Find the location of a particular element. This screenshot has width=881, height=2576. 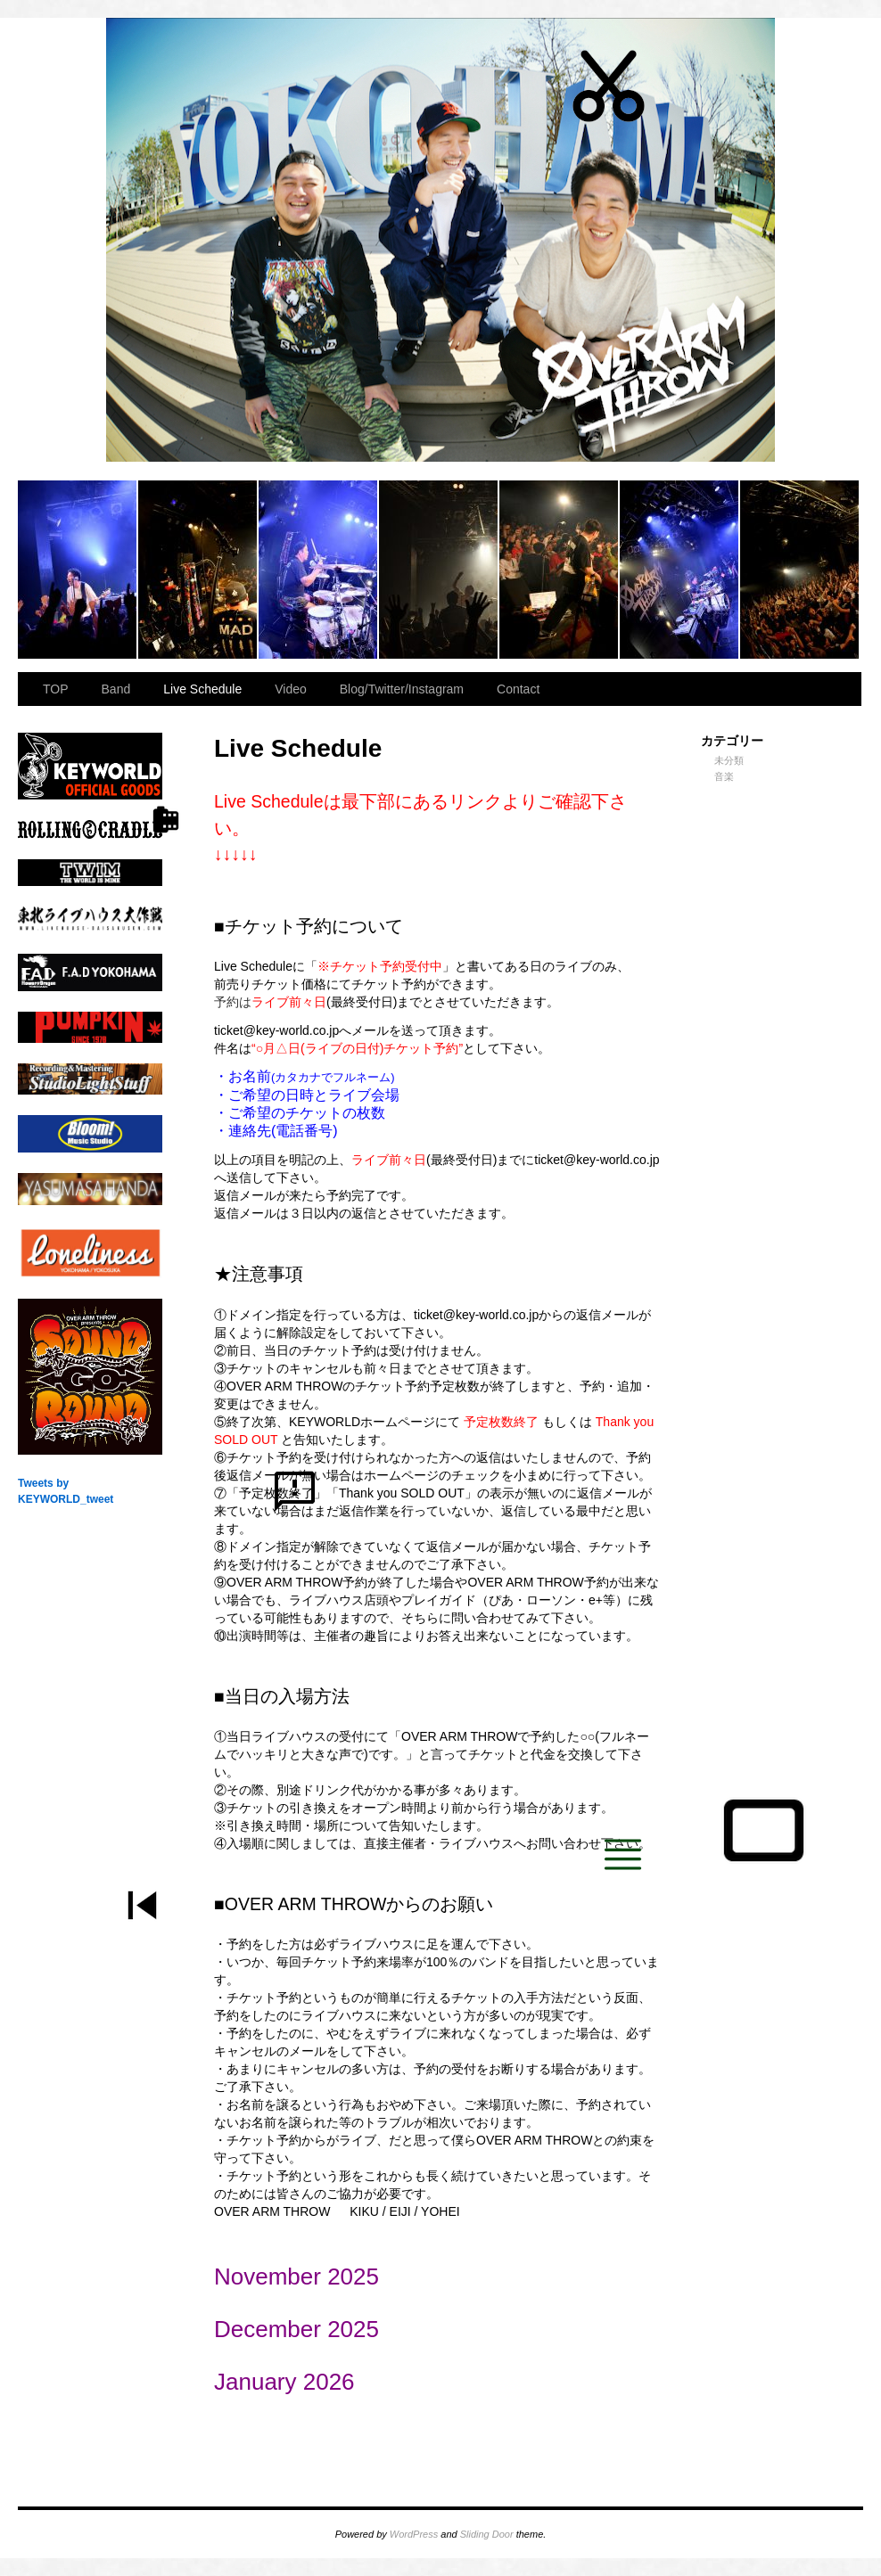

crop image to landscape orientation is located at coordinates (763, 1830).